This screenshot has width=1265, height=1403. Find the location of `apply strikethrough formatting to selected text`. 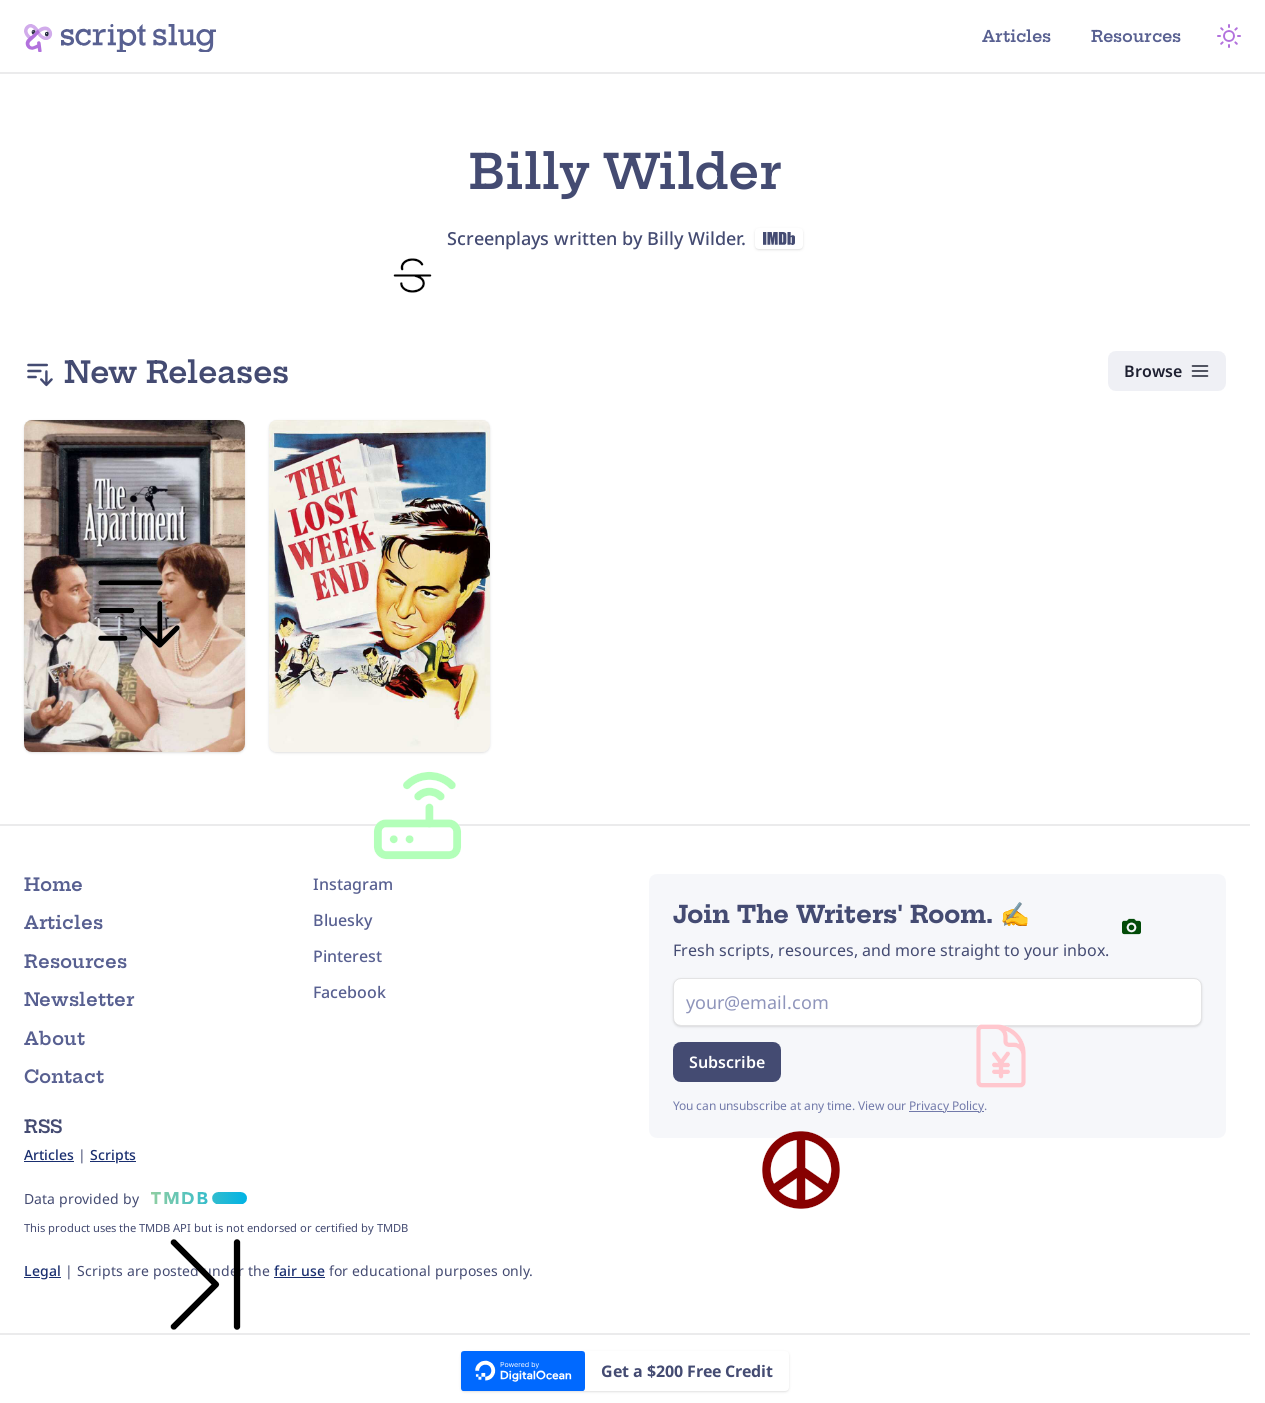

apply strikethrough formatting to selected text is located at coordinates (412, 275).